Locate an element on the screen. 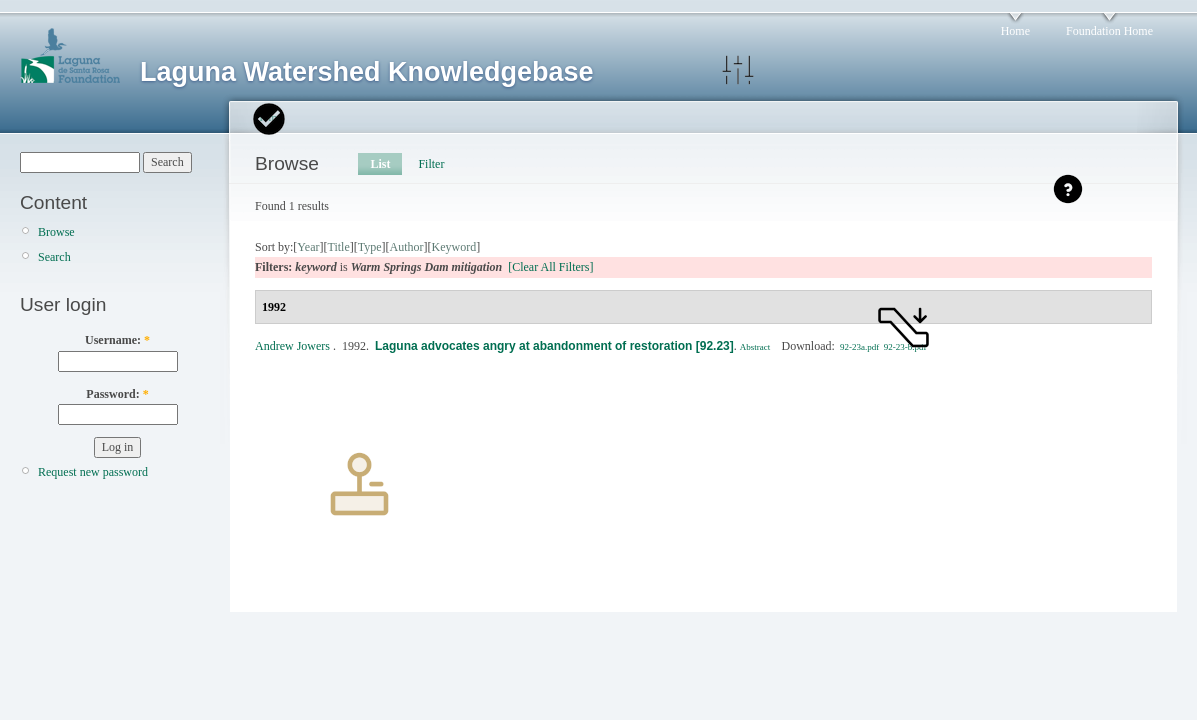 This screenshot has height=720, width=1197. adjust settings or preferences is located at coordinates (738, 70).